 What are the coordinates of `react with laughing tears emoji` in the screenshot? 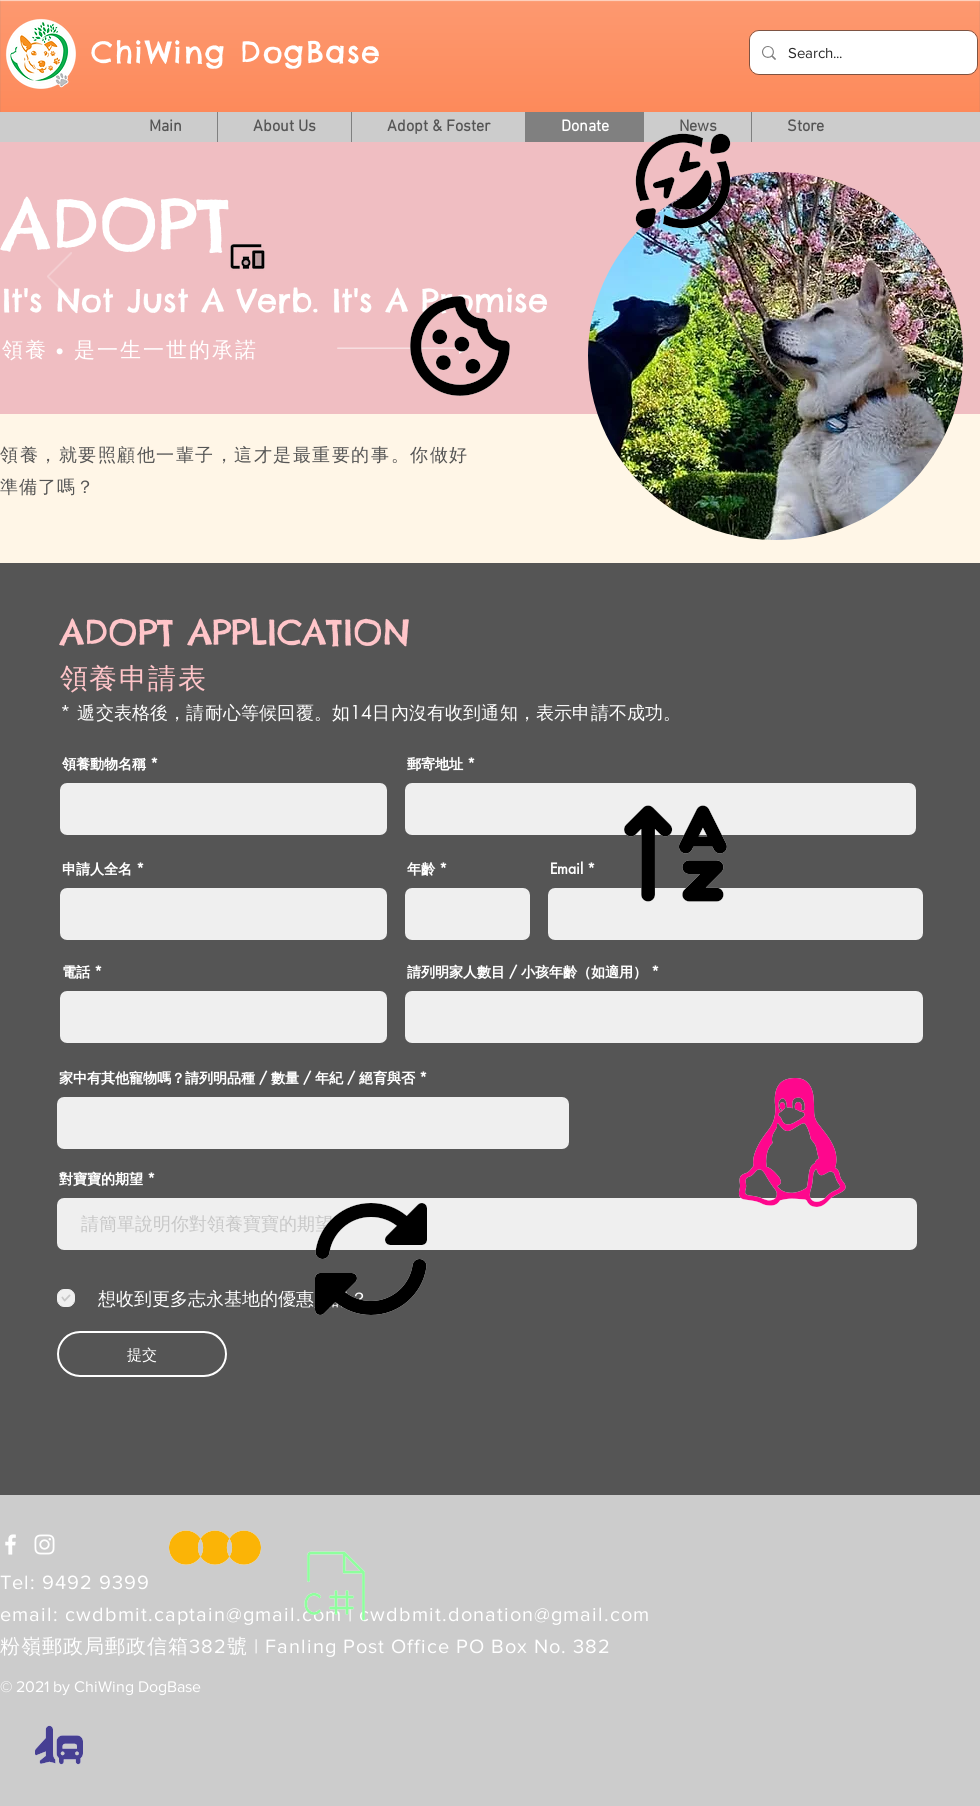 It's located at (683, 181).